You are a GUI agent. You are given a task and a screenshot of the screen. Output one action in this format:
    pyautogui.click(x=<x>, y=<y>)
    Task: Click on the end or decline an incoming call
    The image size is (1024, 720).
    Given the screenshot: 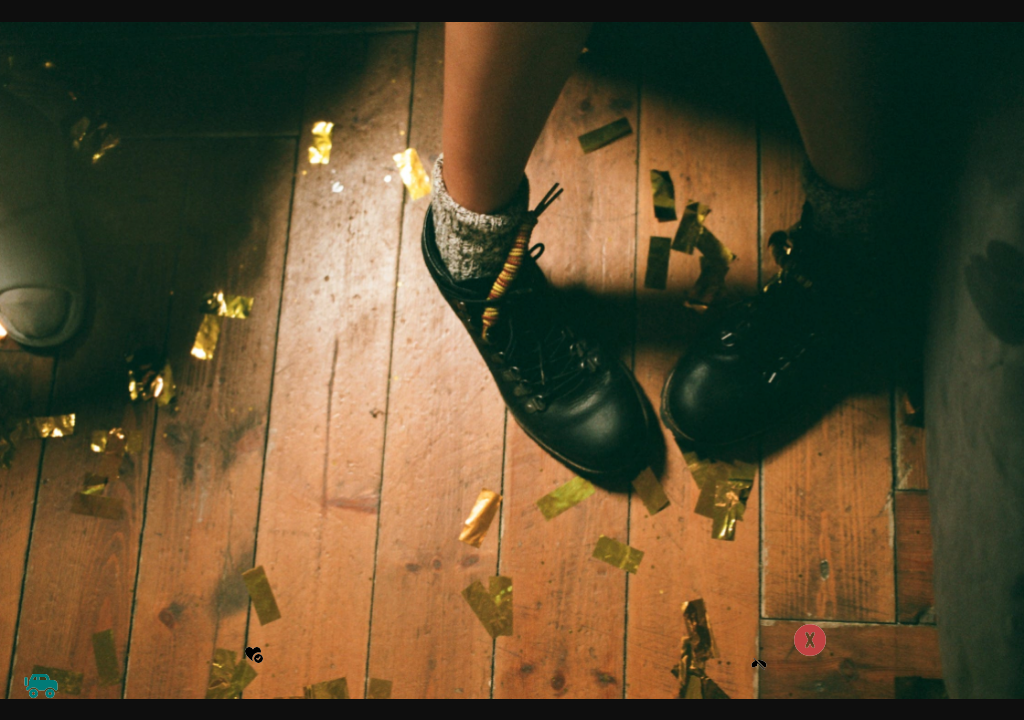 What is the action you would take?
    pyautogui.click(x=759, y=664)
    